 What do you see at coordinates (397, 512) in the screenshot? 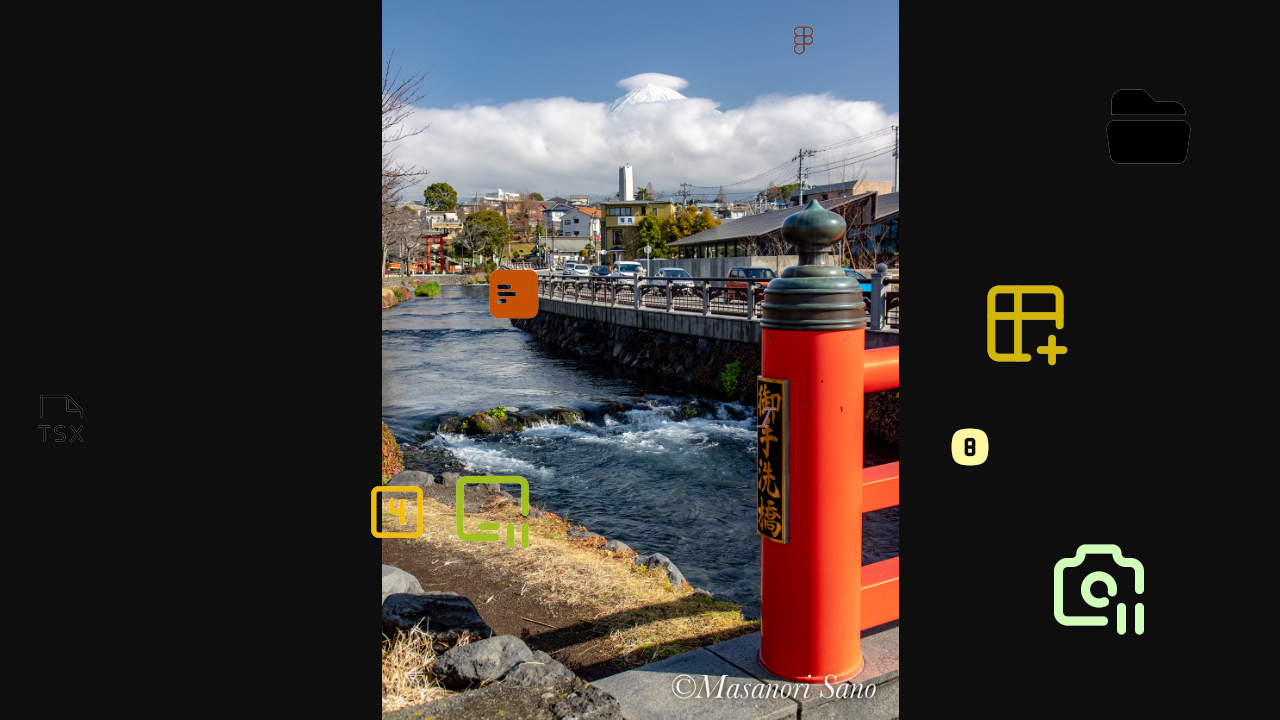
I see `select option 4 from a numbered list` at bounding box center [397, 512].